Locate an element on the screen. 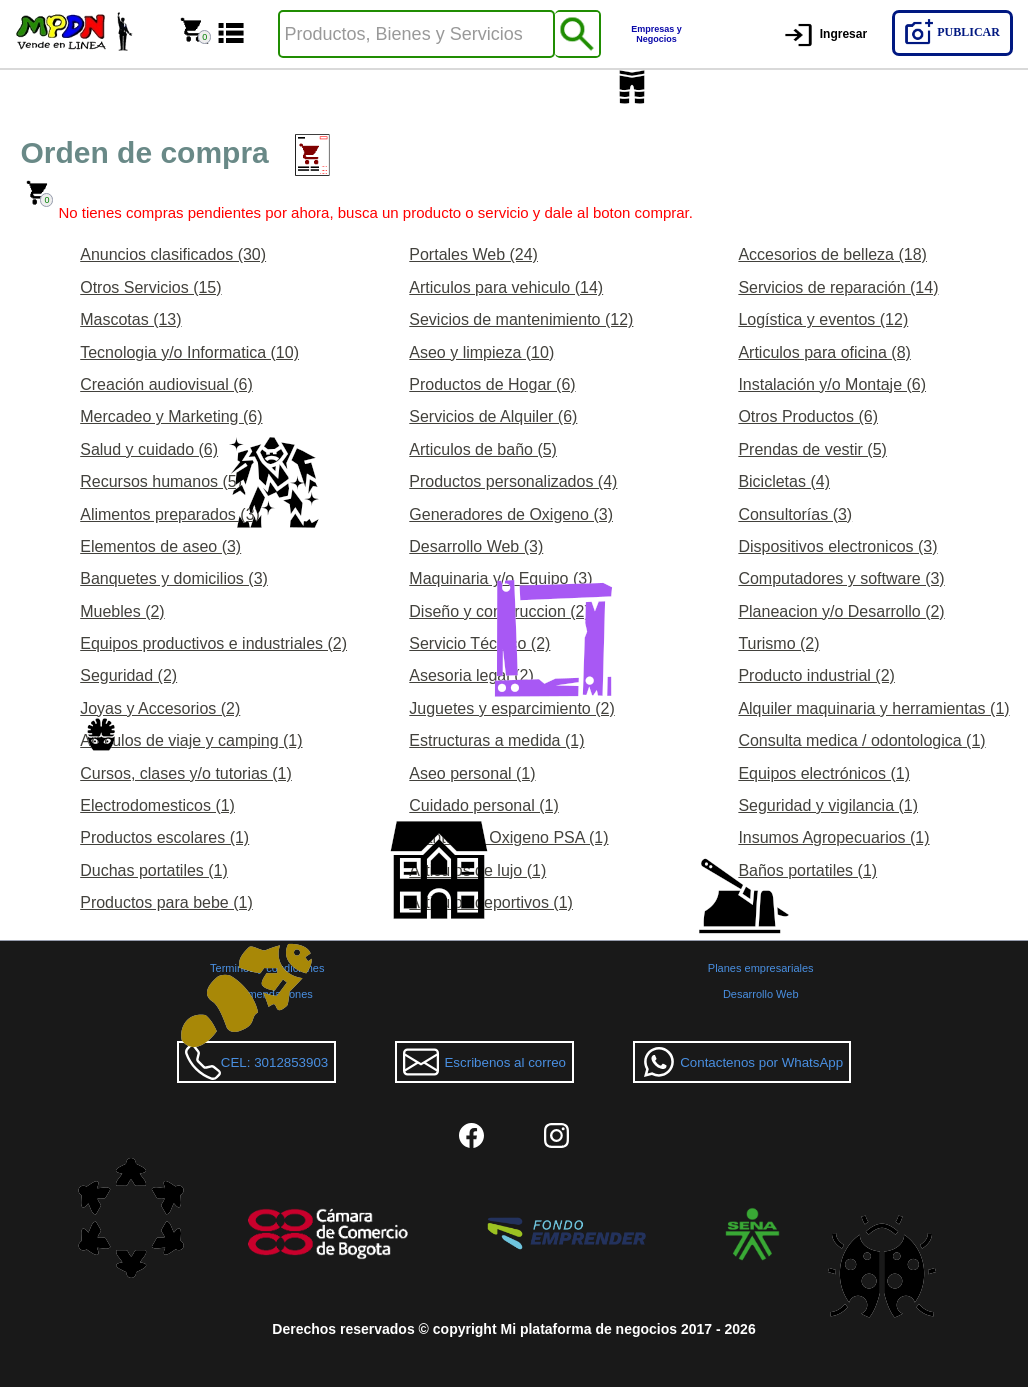 This screenshot has height=1387, width=1028. navigate to home screen is located at coordinates (439, 870).